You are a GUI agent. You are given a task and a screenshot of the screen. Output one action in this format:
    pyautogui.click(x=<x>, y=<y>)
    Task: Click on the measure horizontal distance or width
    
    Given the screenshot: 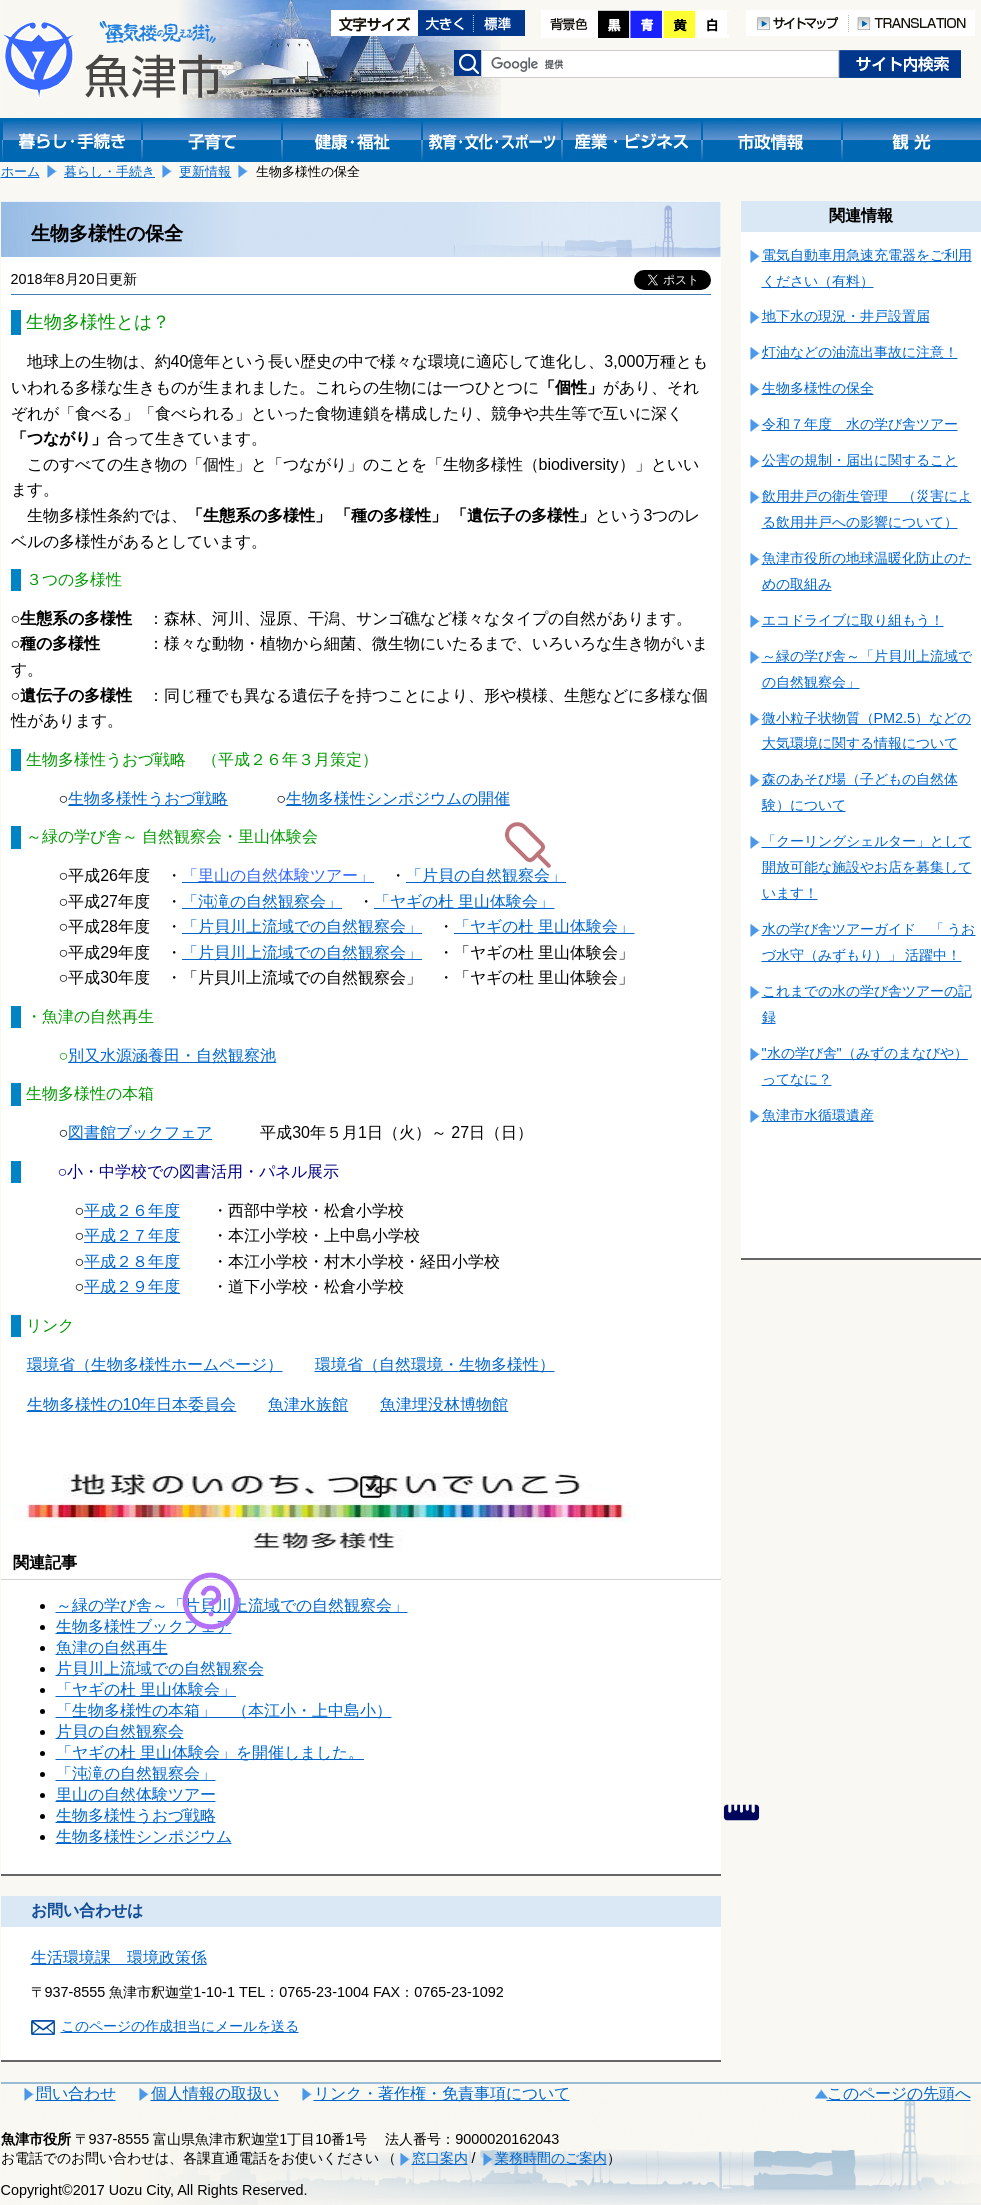 What is the action you would take?
    pyautogui.click(x=741, y=1812)
    